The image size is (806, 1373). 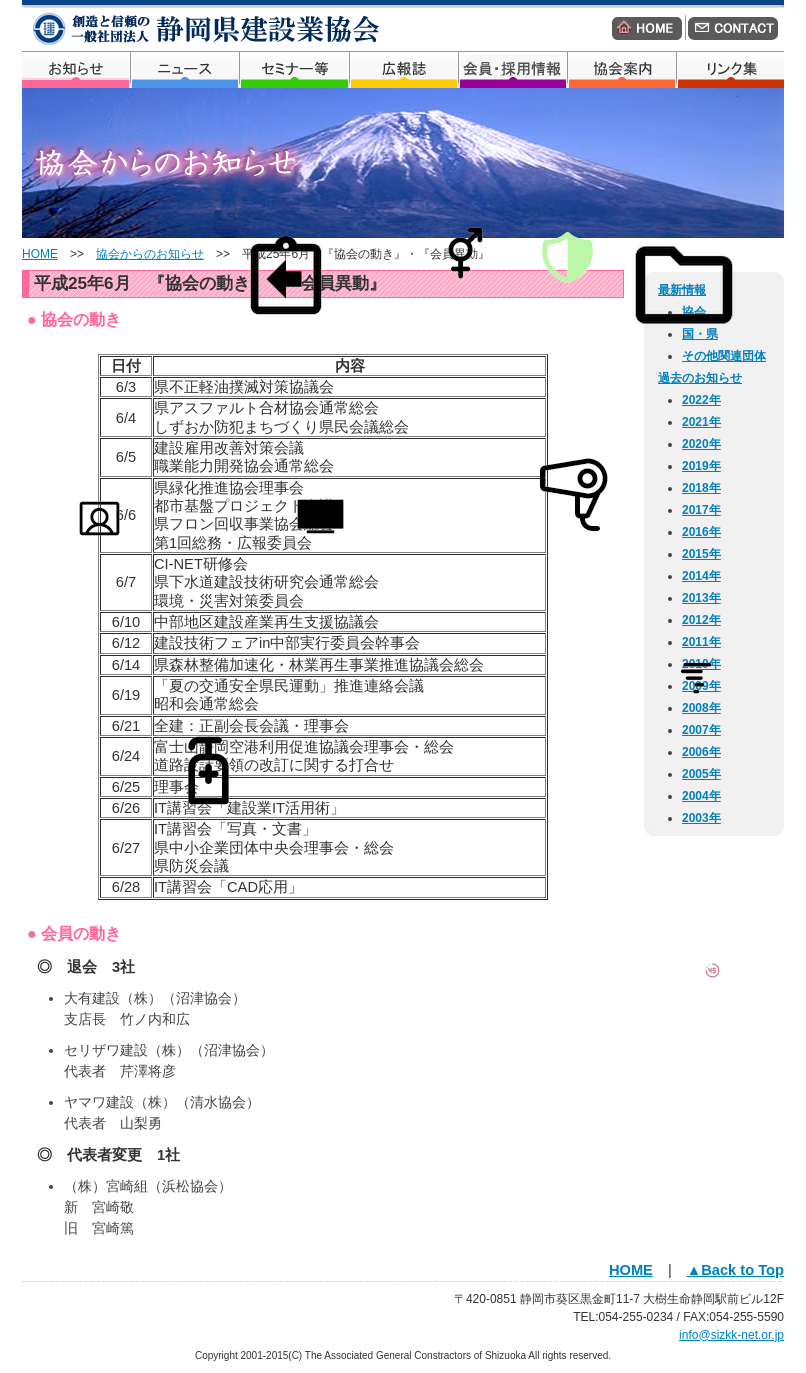 What do you see at coordinates (286, 279) in the screenshot?
I see `return or send back an assignment` at bounding box center [286, 279].